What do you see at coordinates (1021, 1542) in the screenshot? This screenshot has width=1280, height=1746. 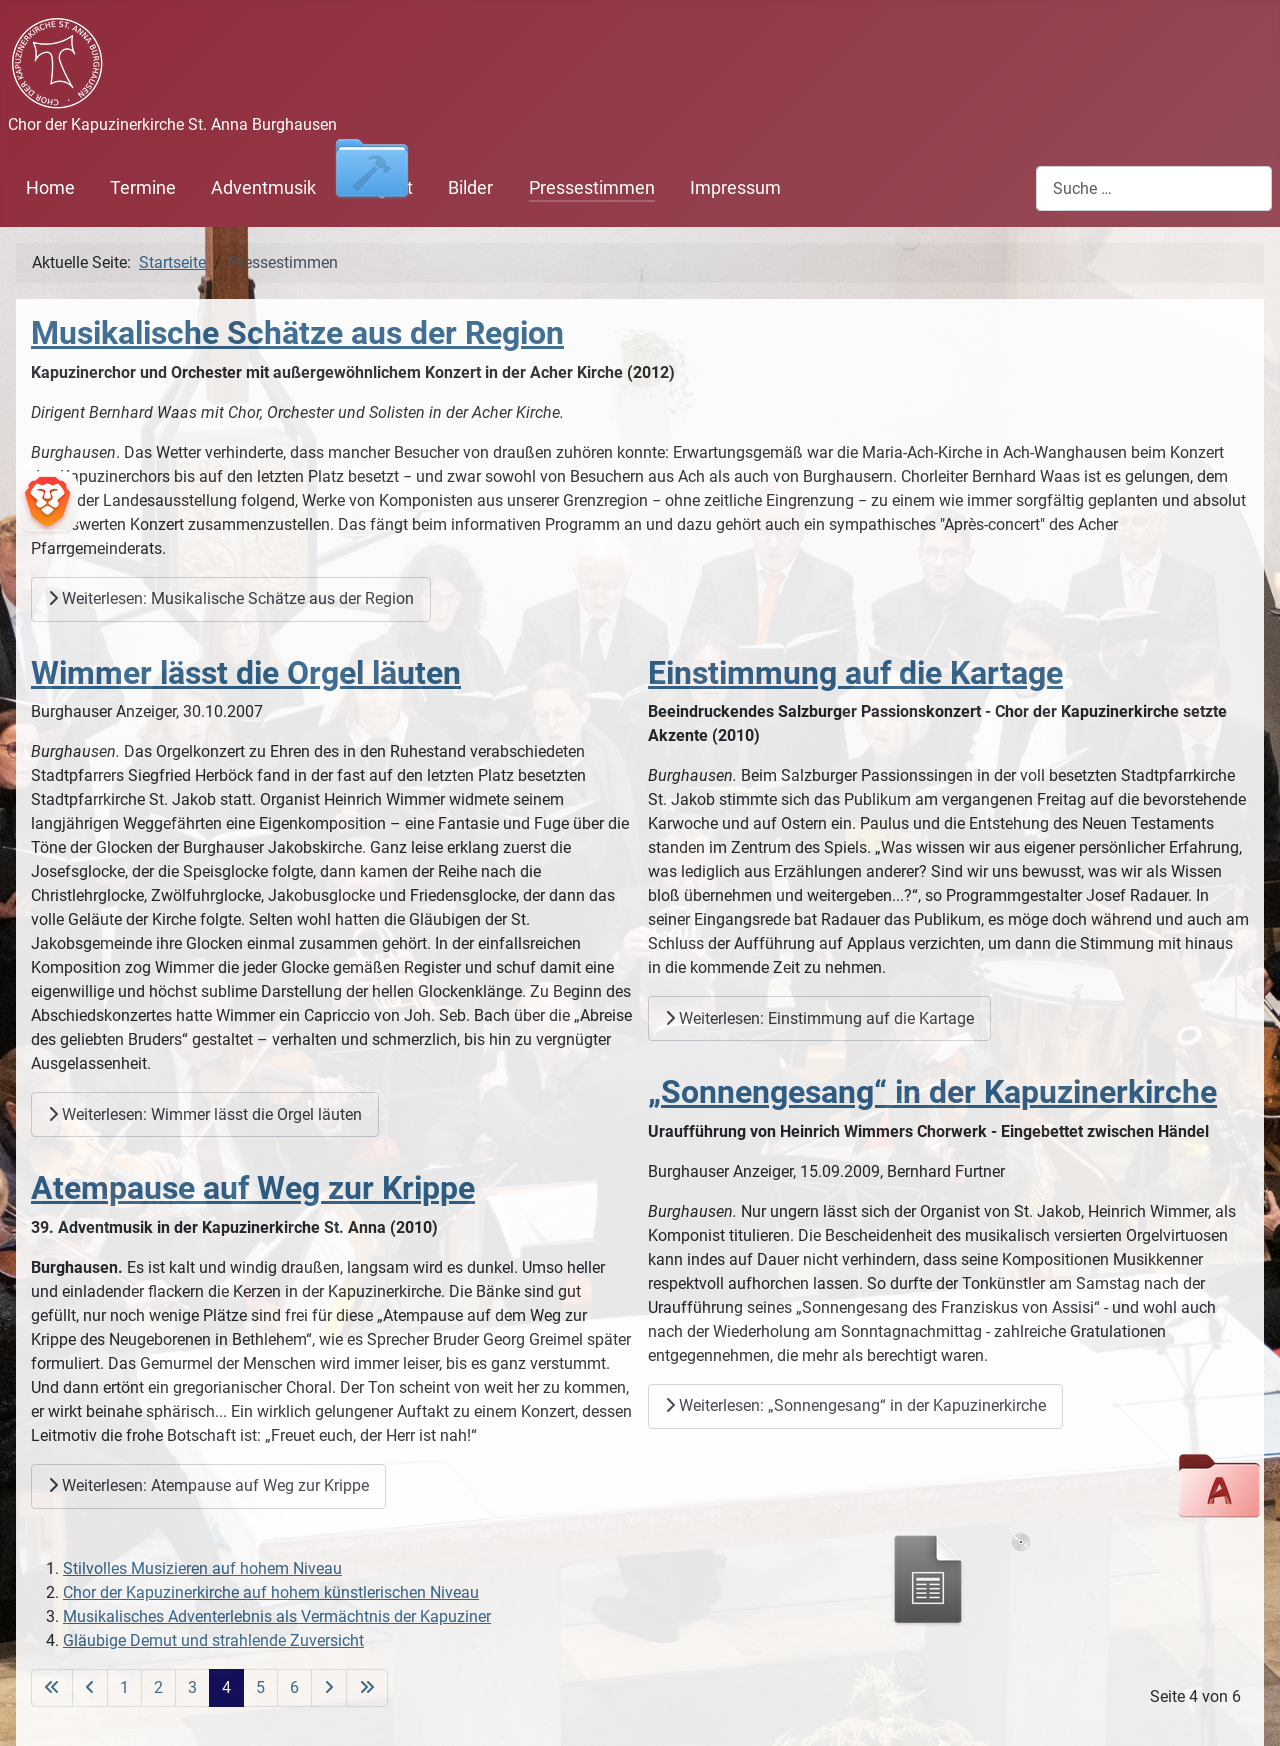 I see `unmount or eject a CD/DVD disc` at bounding box center [1021, 1542].